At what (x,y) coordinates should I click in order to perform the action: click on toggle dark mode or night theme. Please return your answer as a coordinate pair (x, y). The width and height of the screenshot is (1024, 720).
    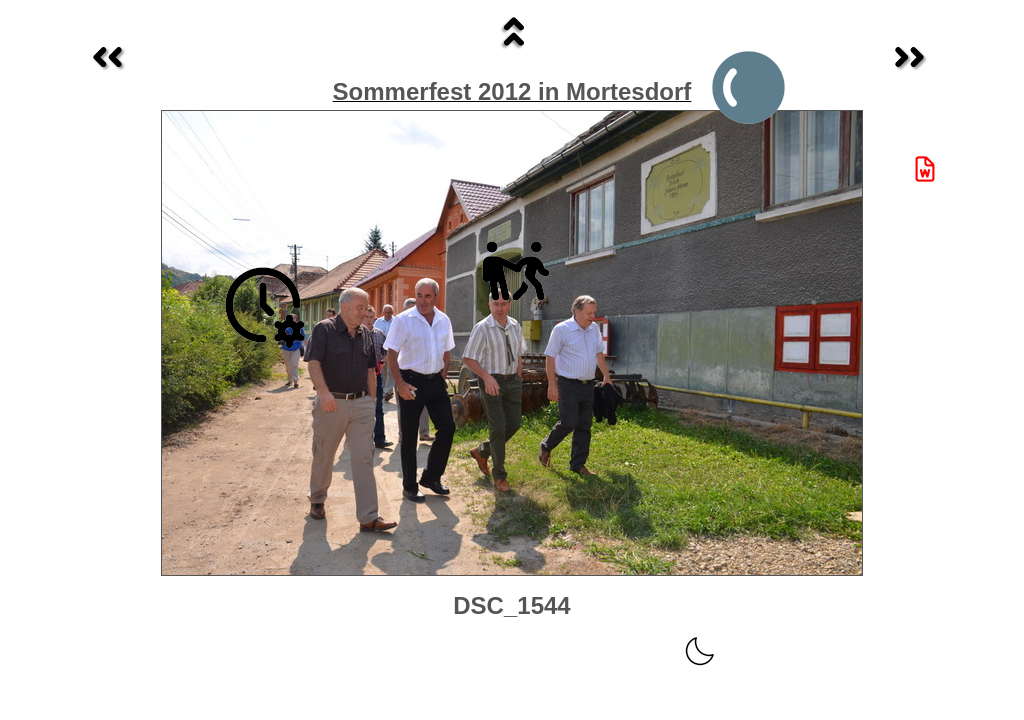
    Looking at the image, I should click on (699, 652).